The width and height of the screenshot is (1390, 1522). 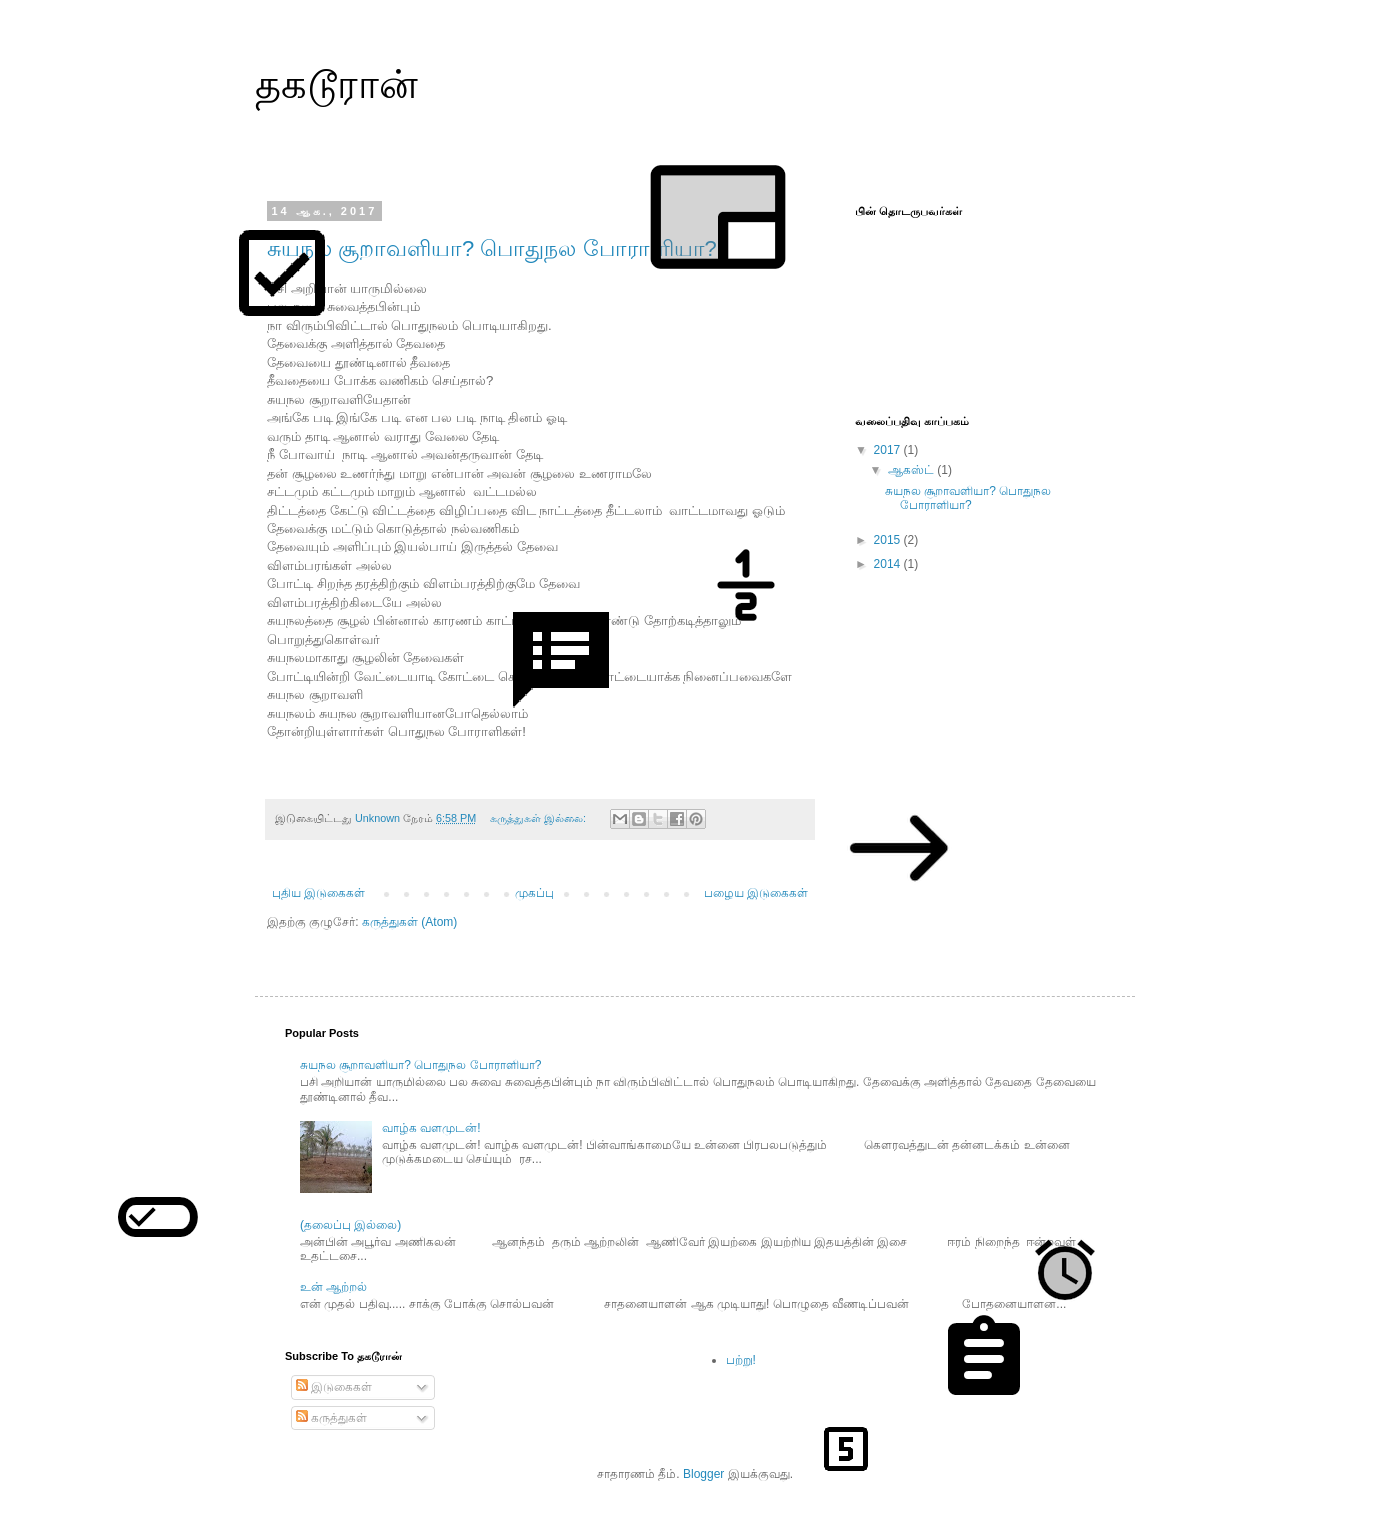 What do you see at coordinates (718, 217) in the screenshot?
I see `enable picture-in-picture mode` at bounding box center [718, 217].